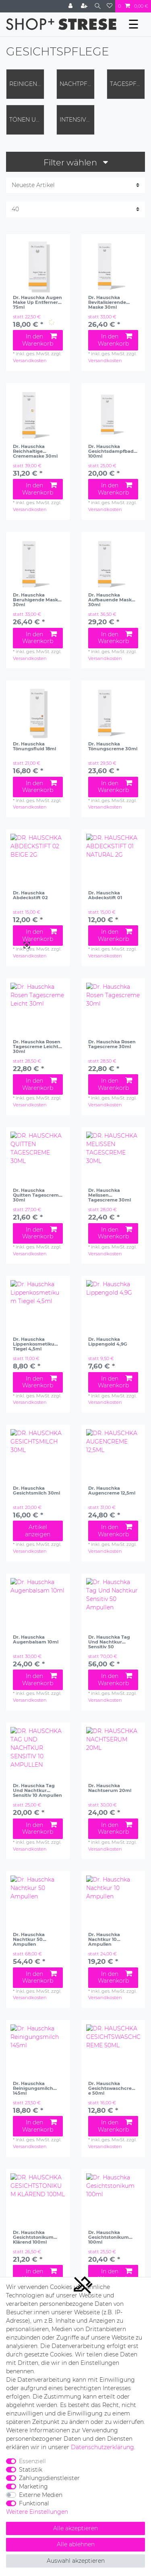  I want to click on do not step on this surface, so click(83, 2285).